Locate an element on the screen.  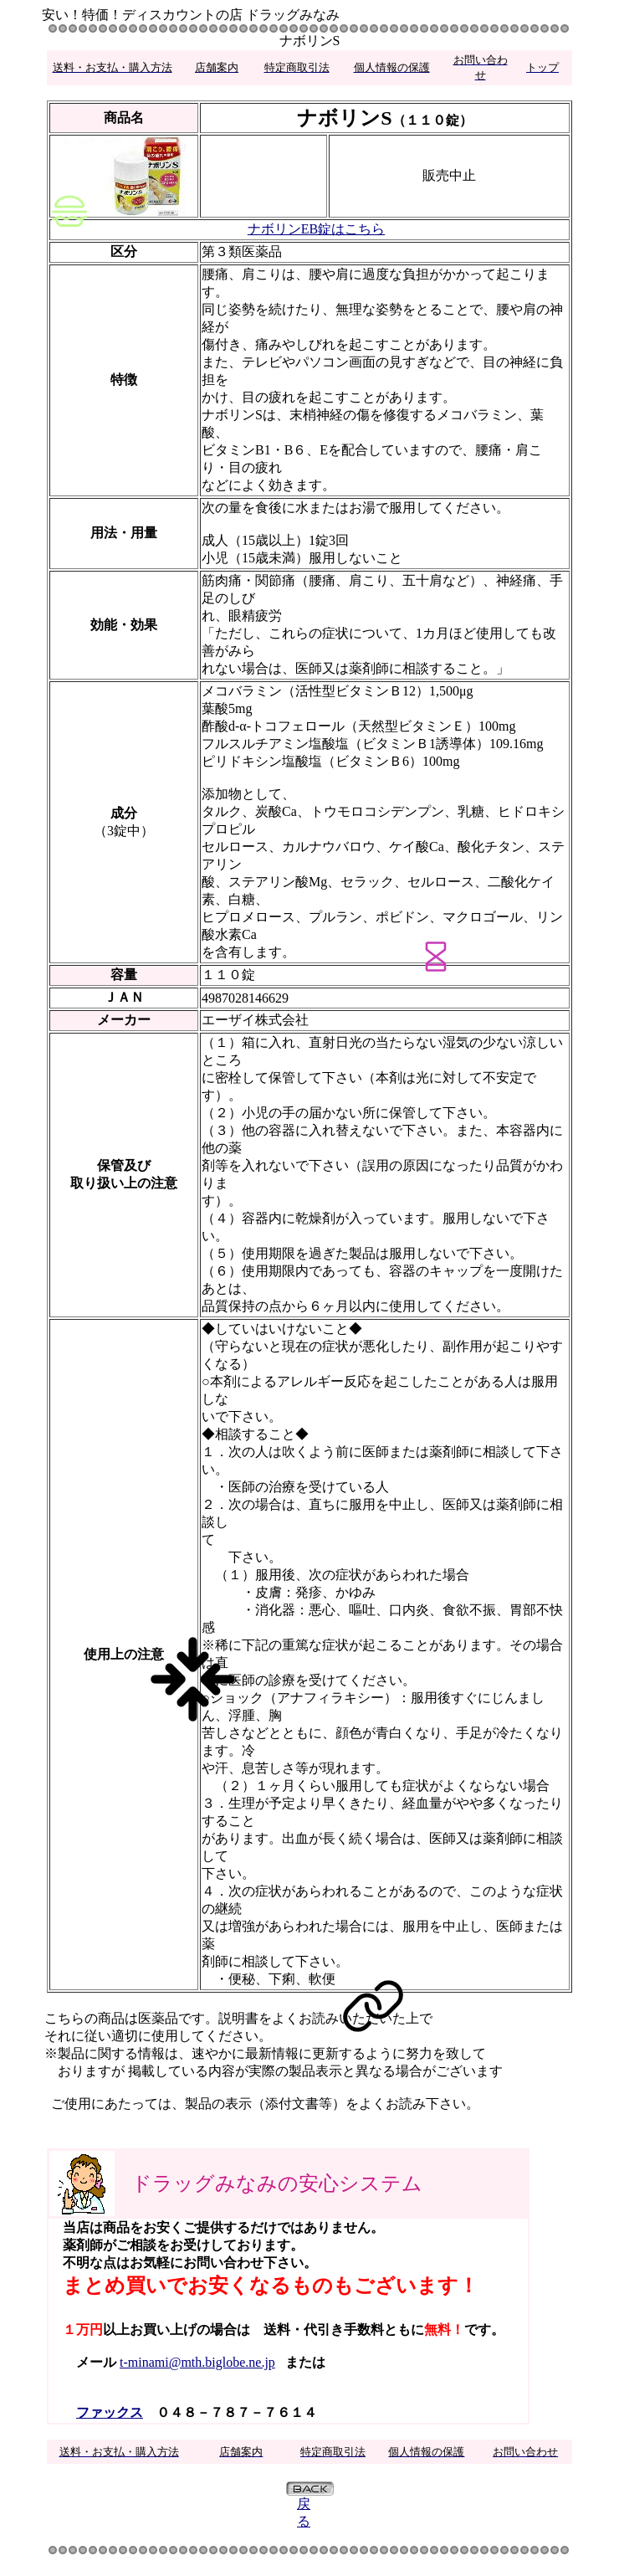
food or restaurant category is located at coordinates (69, 212).